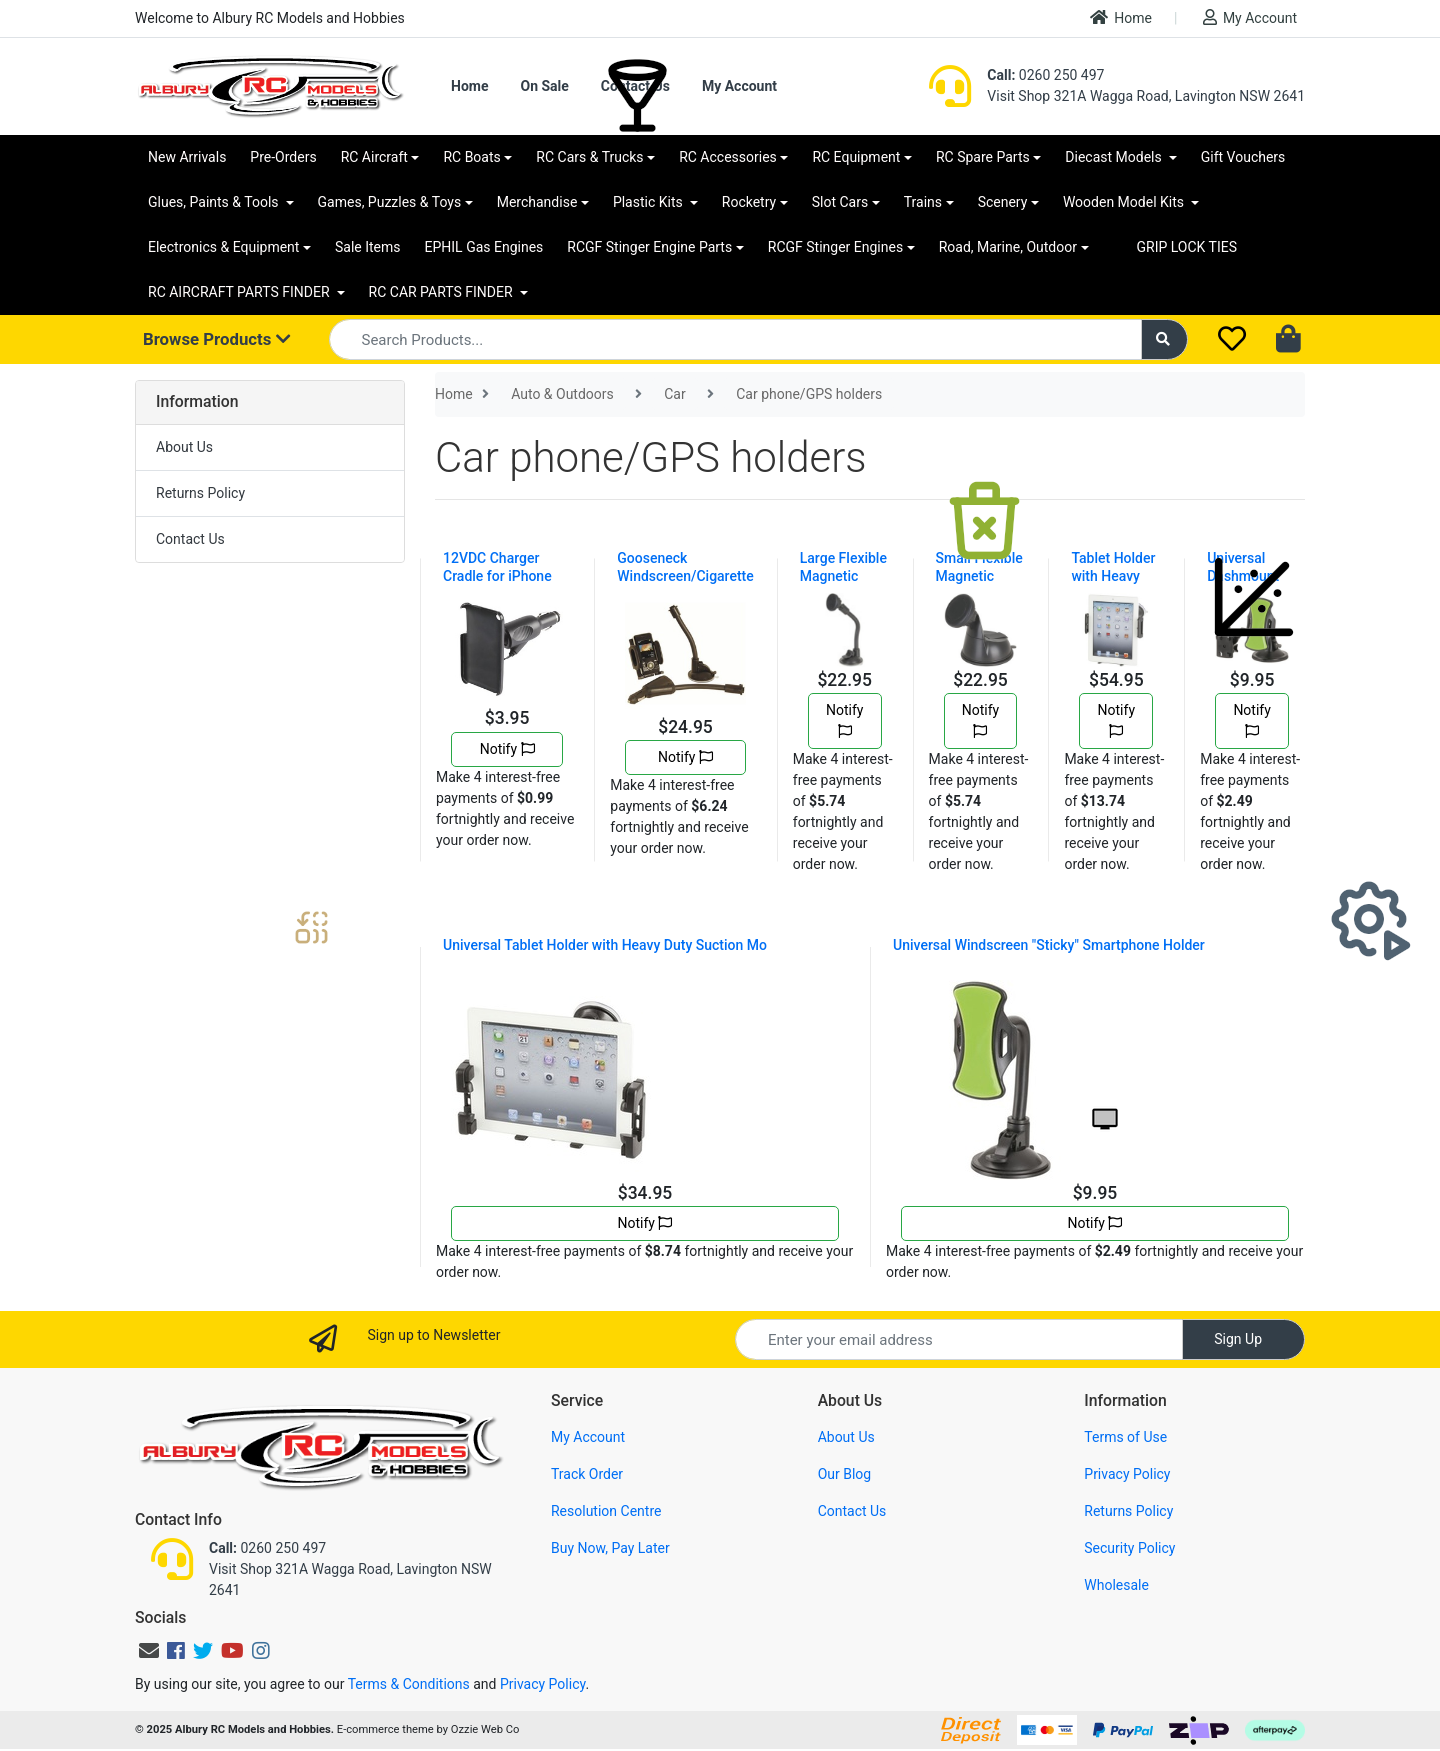 The width and height of the screenshot is (1440, 1751). What do you see at coordinates (311, 927) in the screenshot?
I see `replace all matching instances in a document` at bounding box center [311, 927].